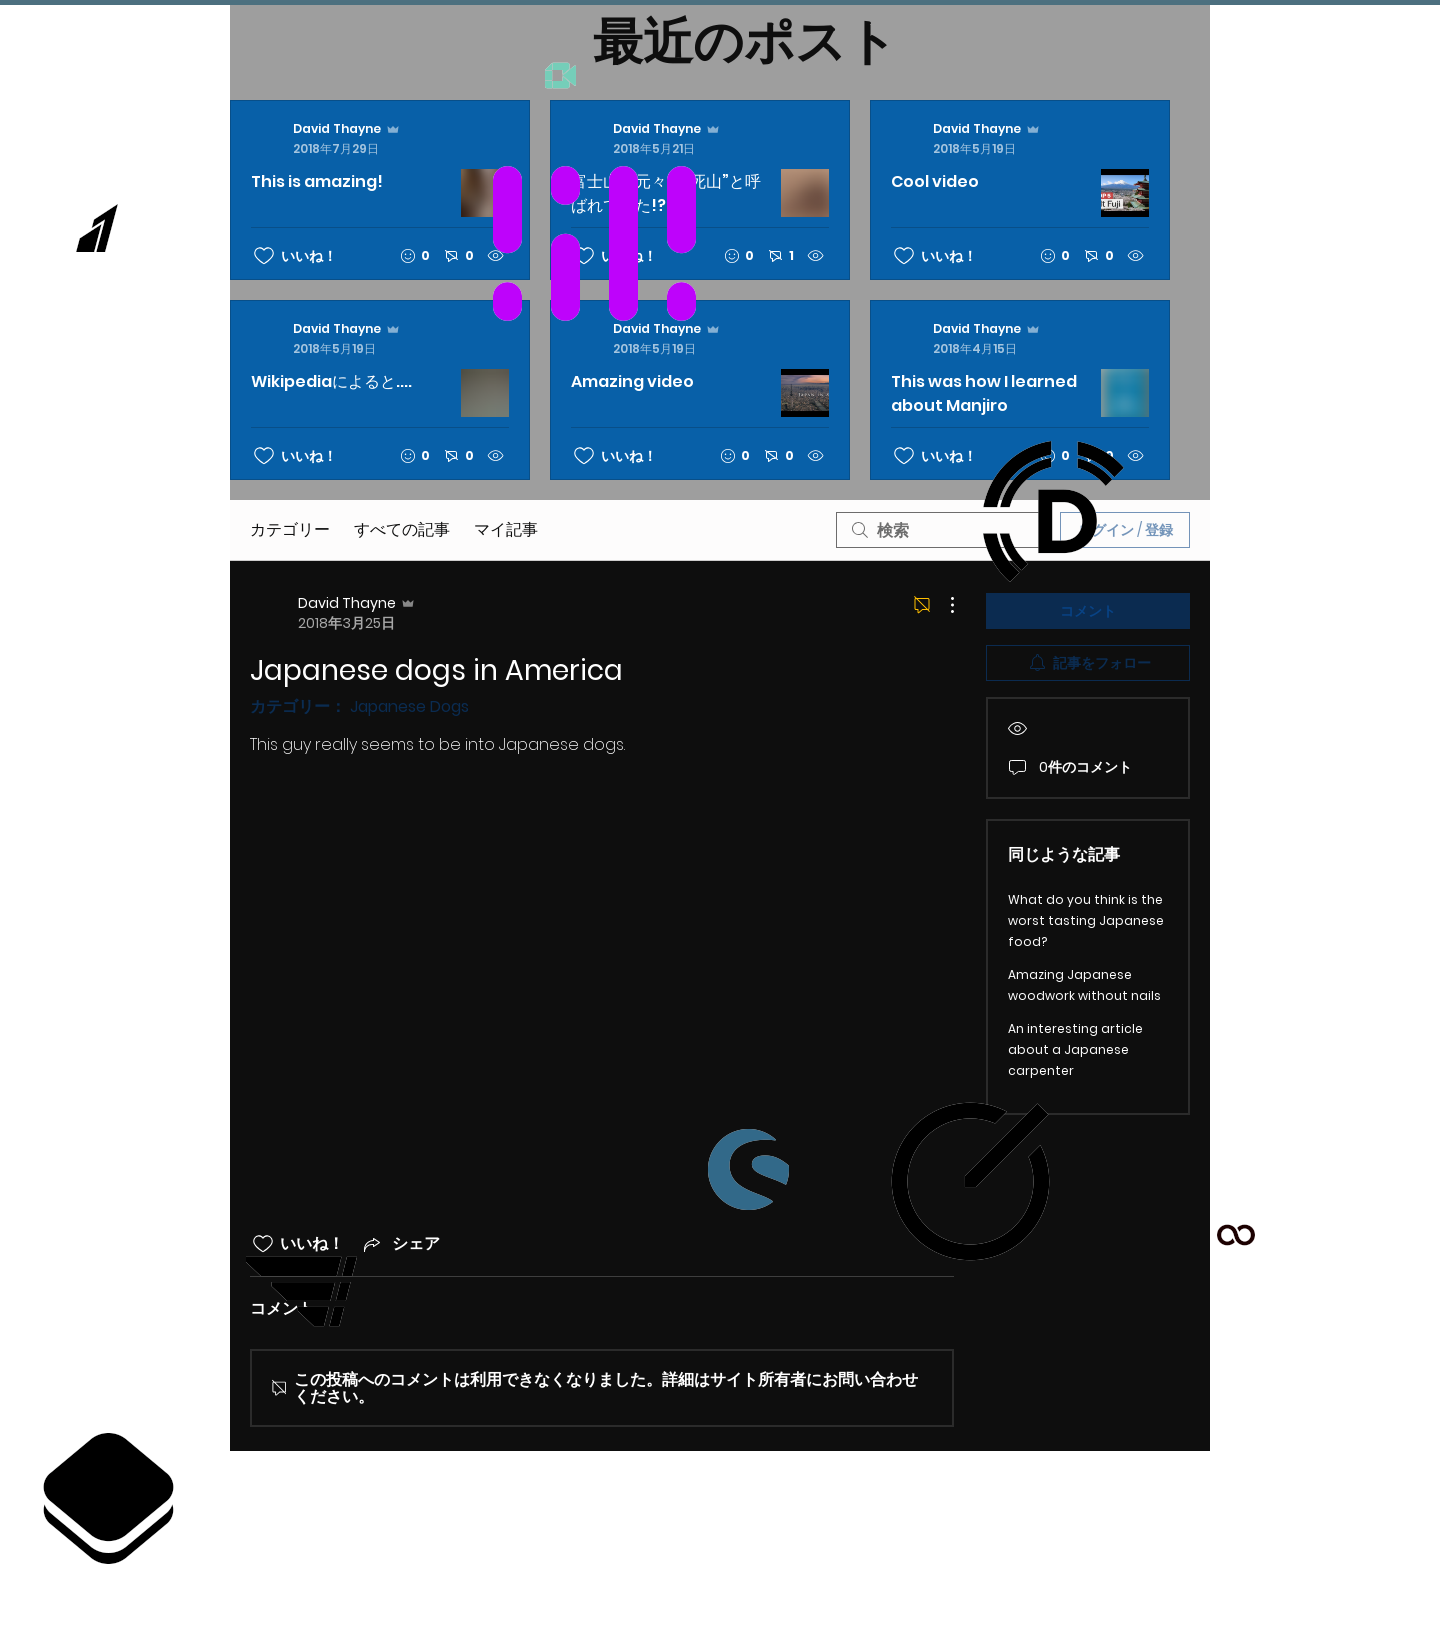 Image resolution: width=1440 pixels, height=1625 pixels. What do you see at coordinates (970, 1181) in the screenshot?
I see `edit profile picture or avatar` at bounding box center [970, 1181].